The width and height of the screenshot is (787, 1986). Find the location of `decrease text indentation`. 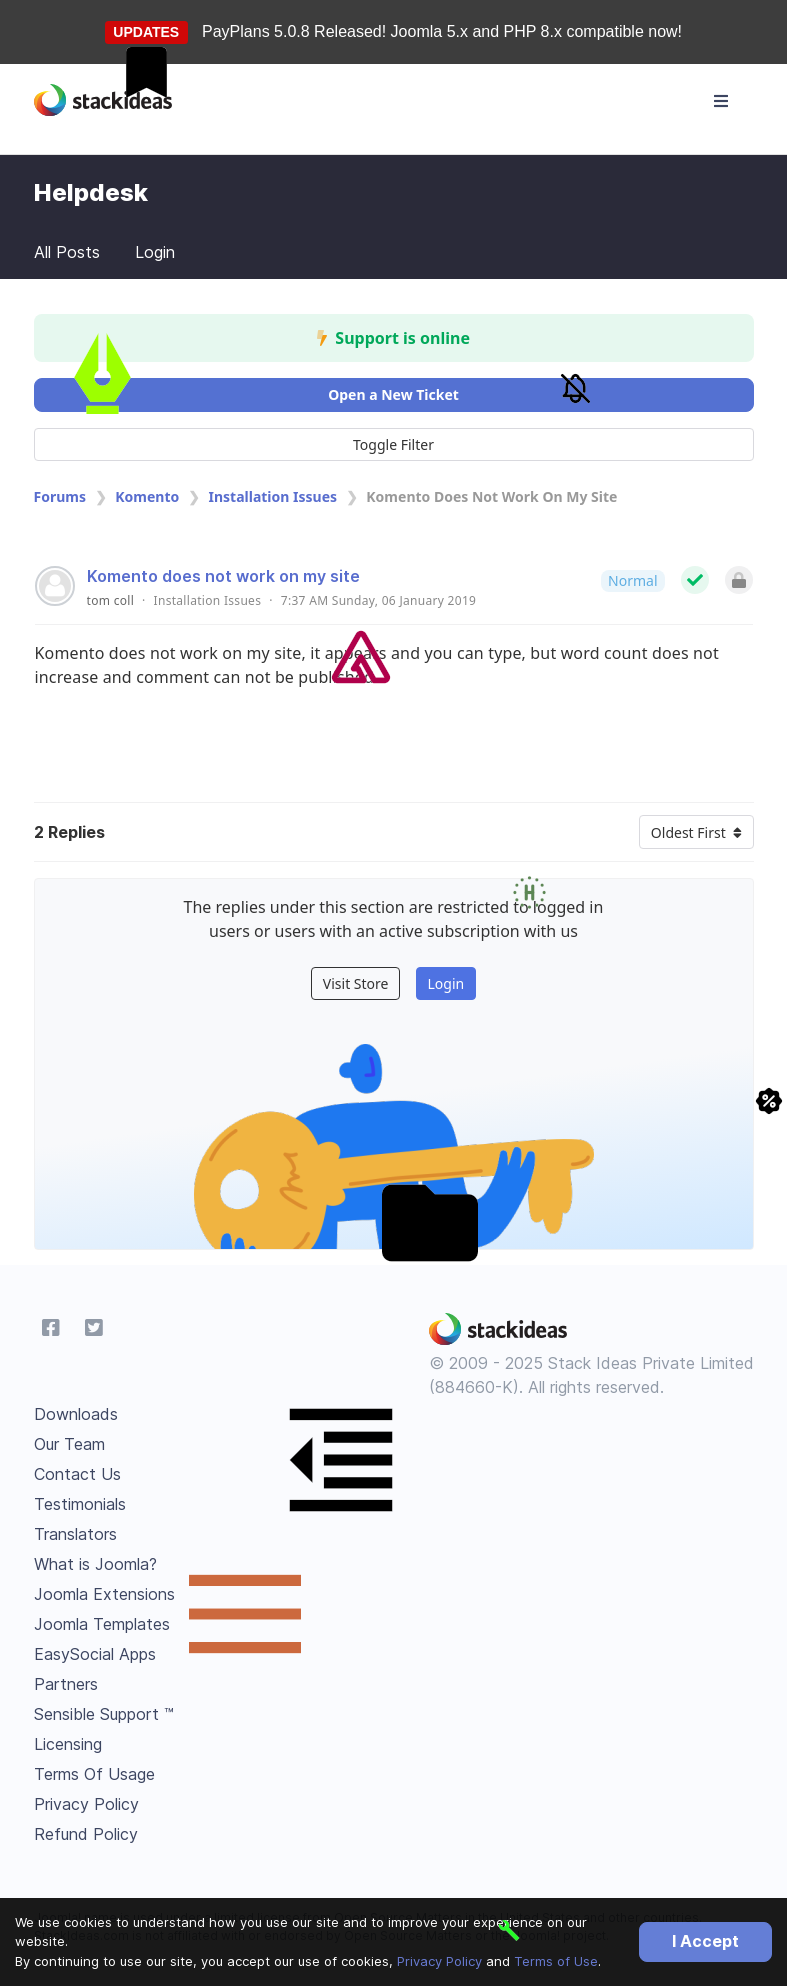

decrease text indentation is located at coordinates (341, 1460).